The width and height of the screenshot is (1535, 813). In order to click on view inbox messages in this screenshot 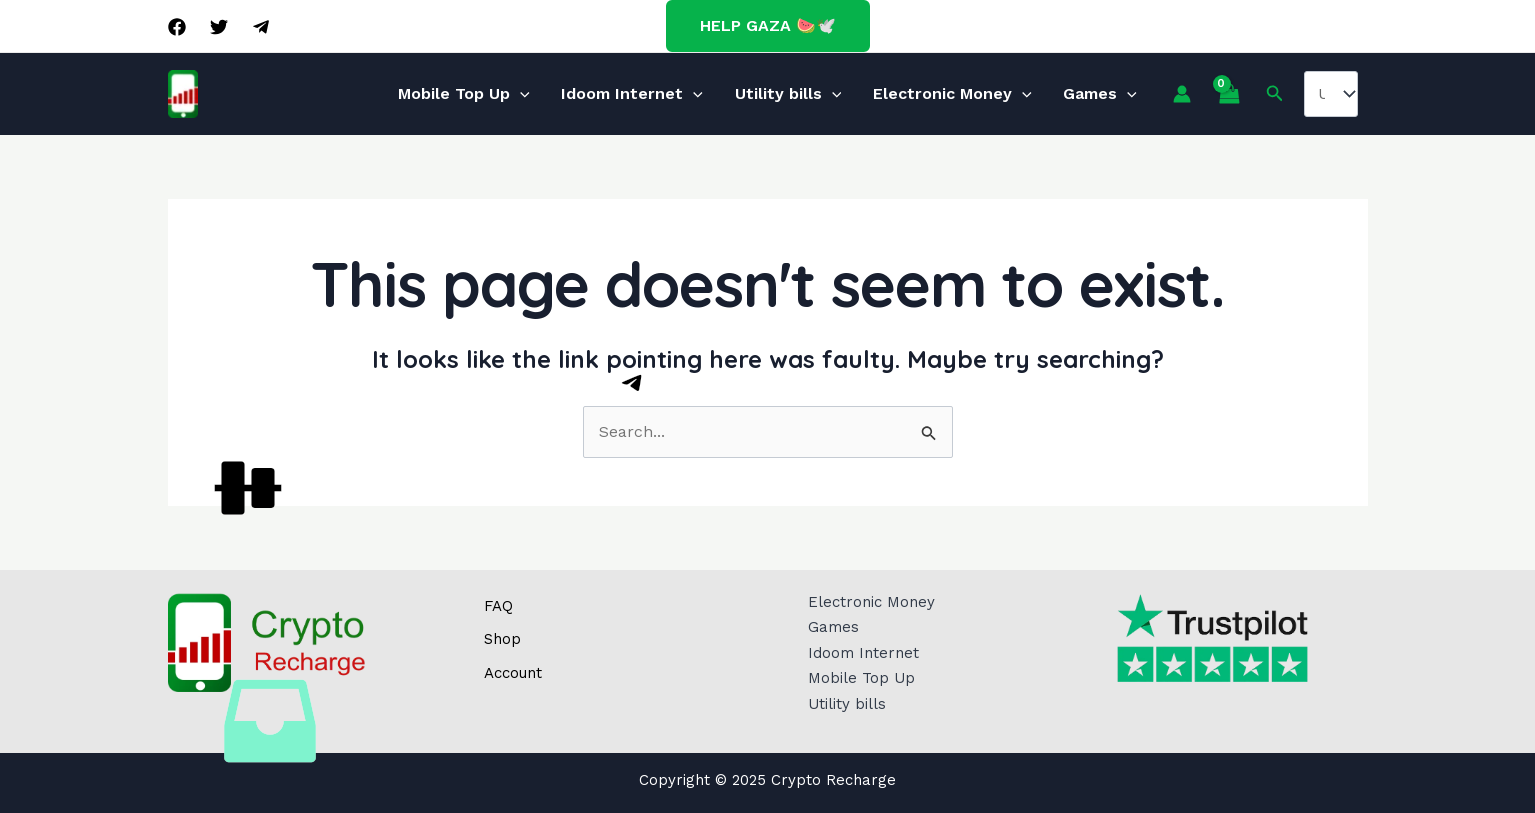, I will do `click(270, 721)`.